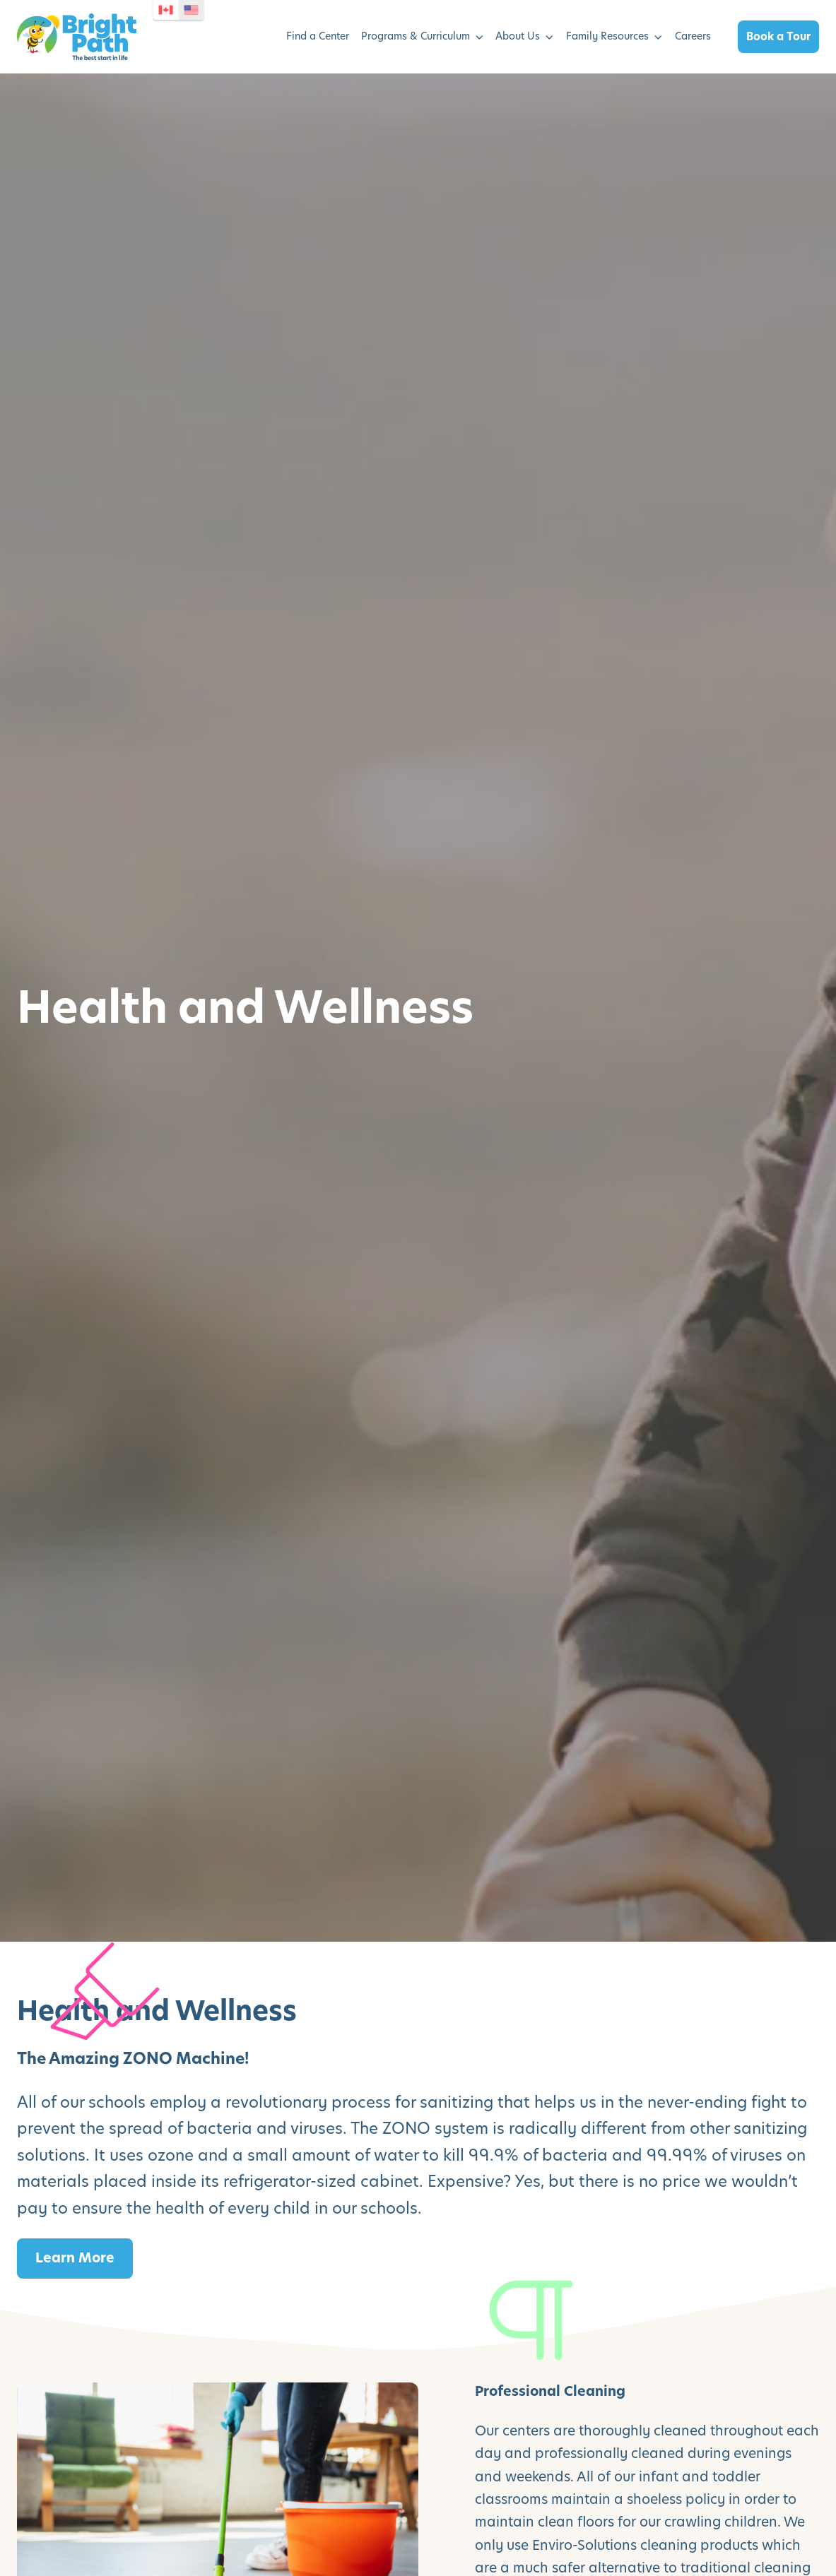  I want to click on format text as a paragraph, so click(533, 2320).